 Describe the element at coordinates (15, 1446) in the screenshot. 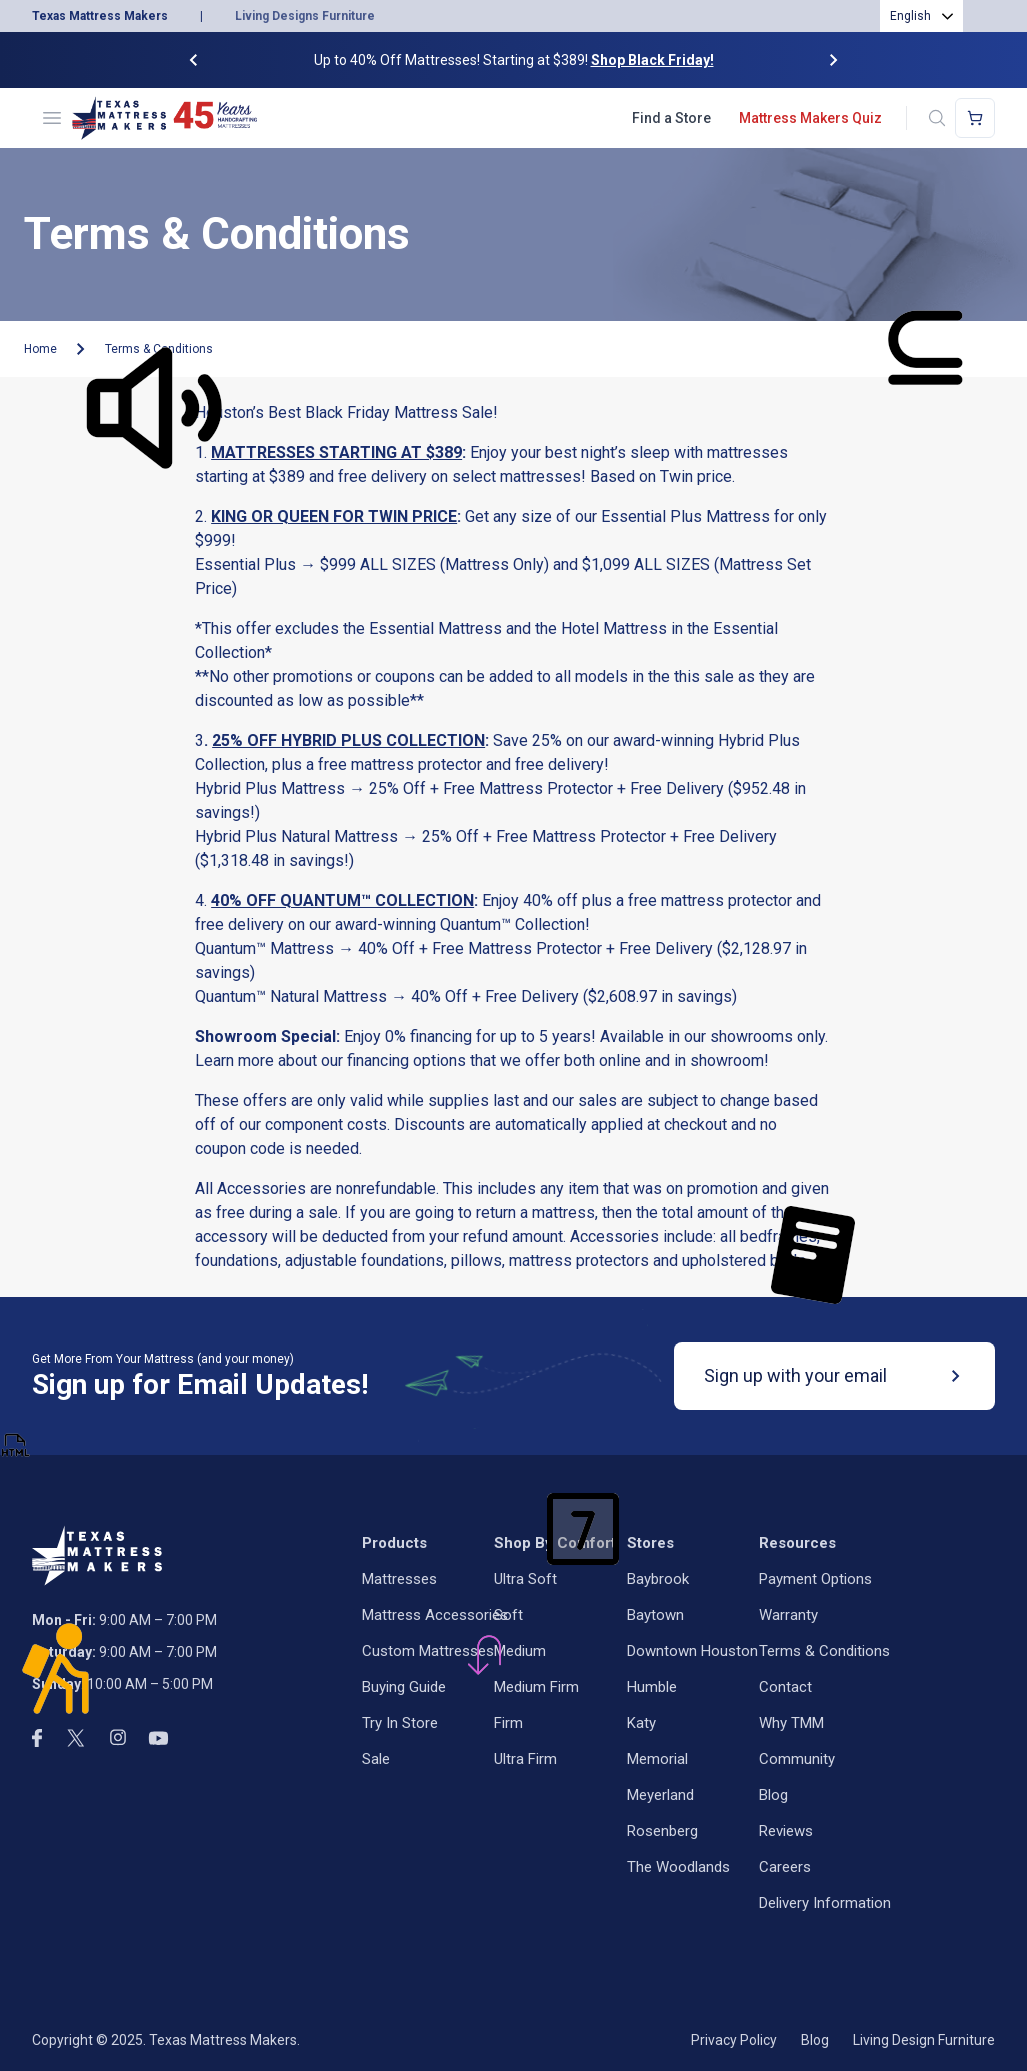

I see `view or open an HTML file` at that location.